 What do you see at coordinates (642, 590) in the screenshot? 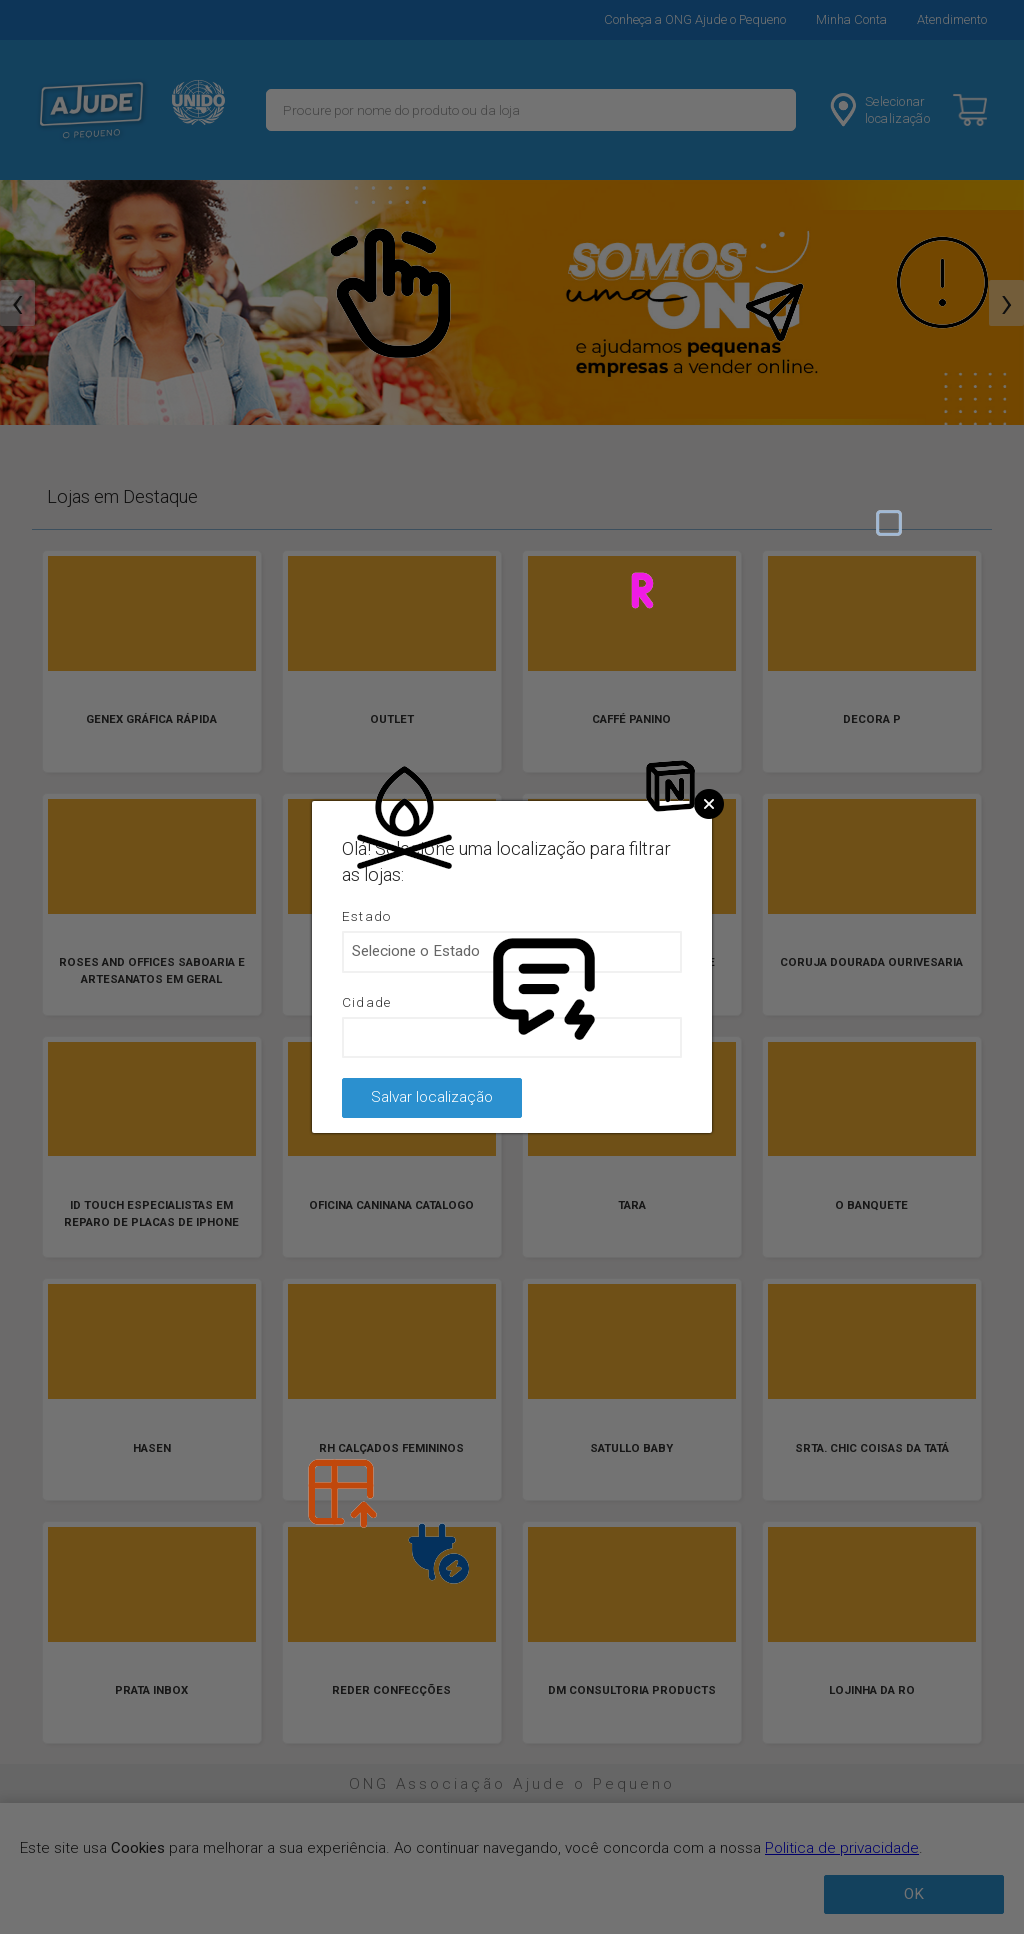
I see `indicates a rating or review section` at bounding box center [642, 590].